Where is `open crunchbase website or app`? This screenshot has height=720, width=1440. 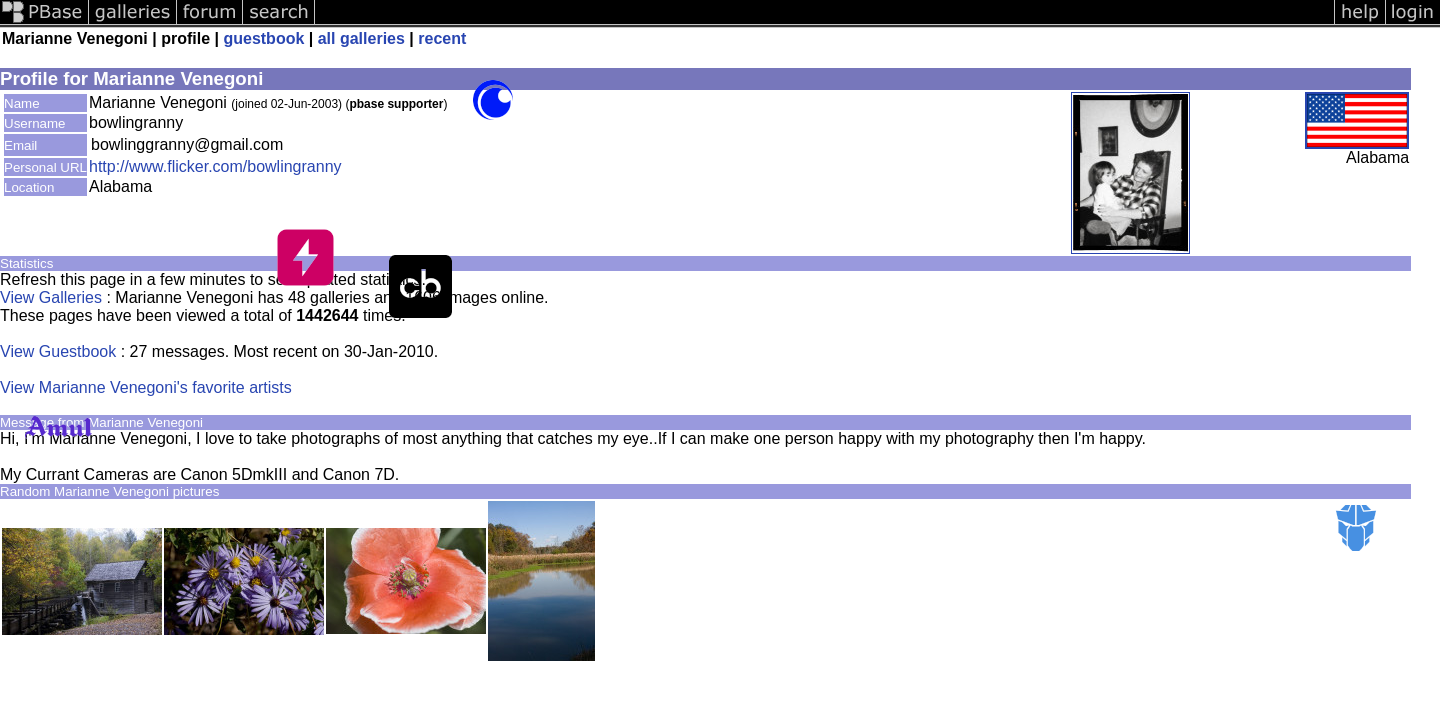
open crunchbase website or app is located at coordinates (420, 286).